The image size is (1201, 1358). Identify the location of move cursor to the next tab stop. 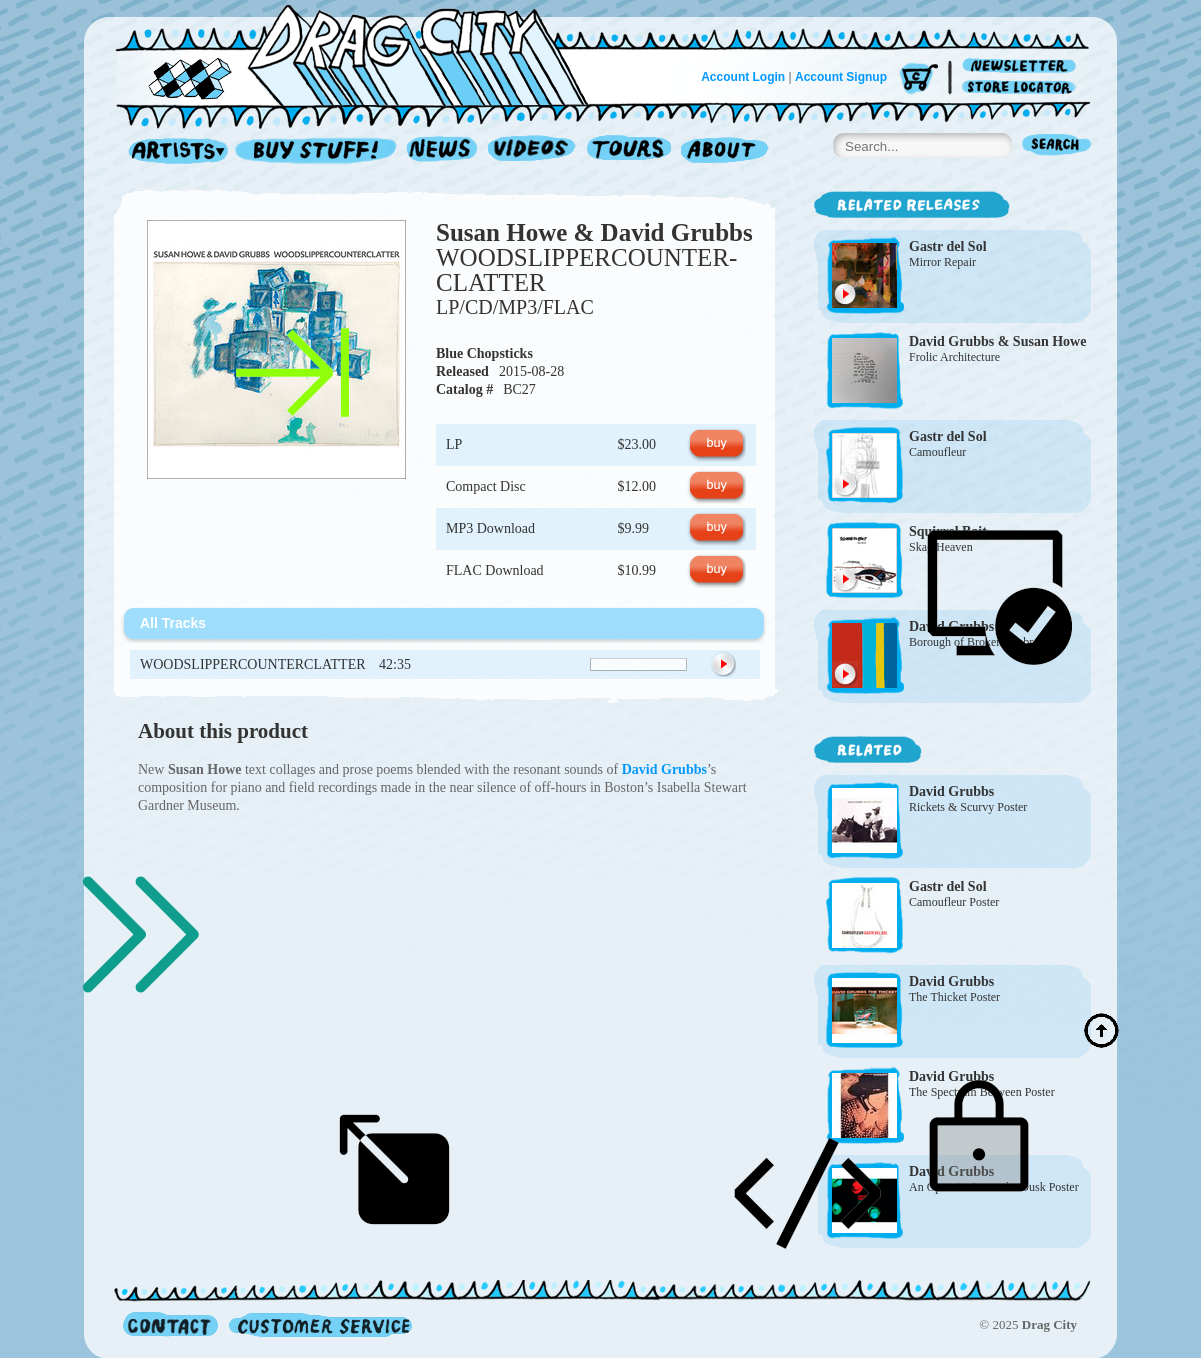
(284, 368).